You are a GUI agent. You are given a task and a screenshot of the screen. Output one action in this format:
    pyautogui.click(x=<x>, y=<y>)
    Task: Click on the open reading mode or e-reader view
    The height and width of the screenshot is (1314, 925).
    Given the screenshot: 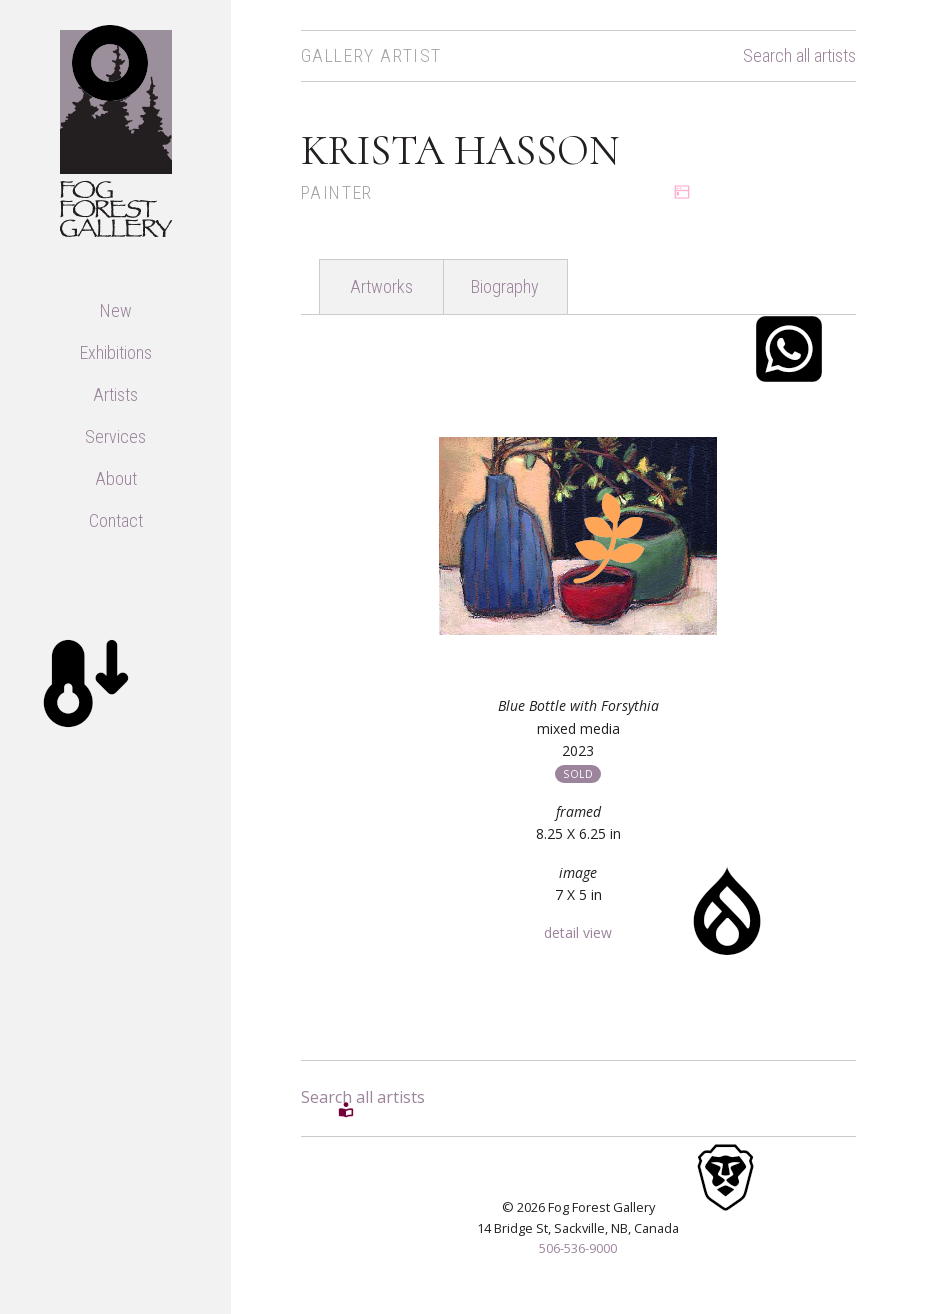 What is the action you would take?
    pyautogui.click(x=346, y=1110)
    